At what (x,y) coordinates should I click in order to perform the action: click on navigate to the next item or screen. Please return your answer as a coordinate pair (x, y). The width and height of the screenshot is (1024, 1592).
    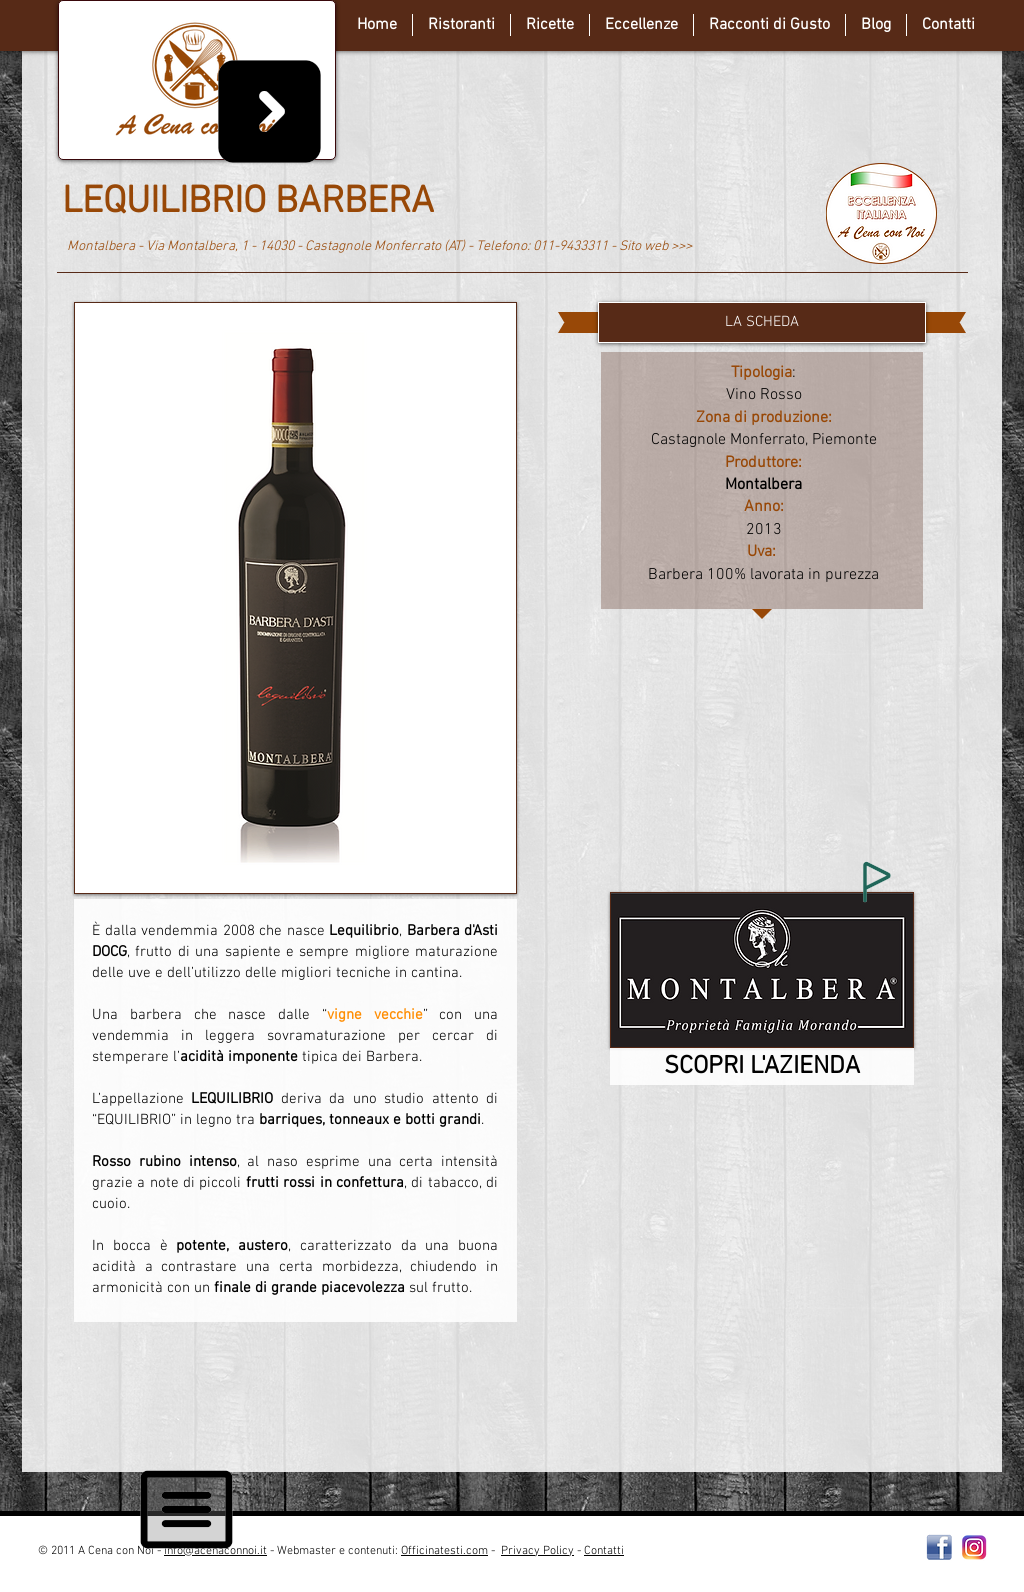
    Looking at the image, I should click on (269, 111).